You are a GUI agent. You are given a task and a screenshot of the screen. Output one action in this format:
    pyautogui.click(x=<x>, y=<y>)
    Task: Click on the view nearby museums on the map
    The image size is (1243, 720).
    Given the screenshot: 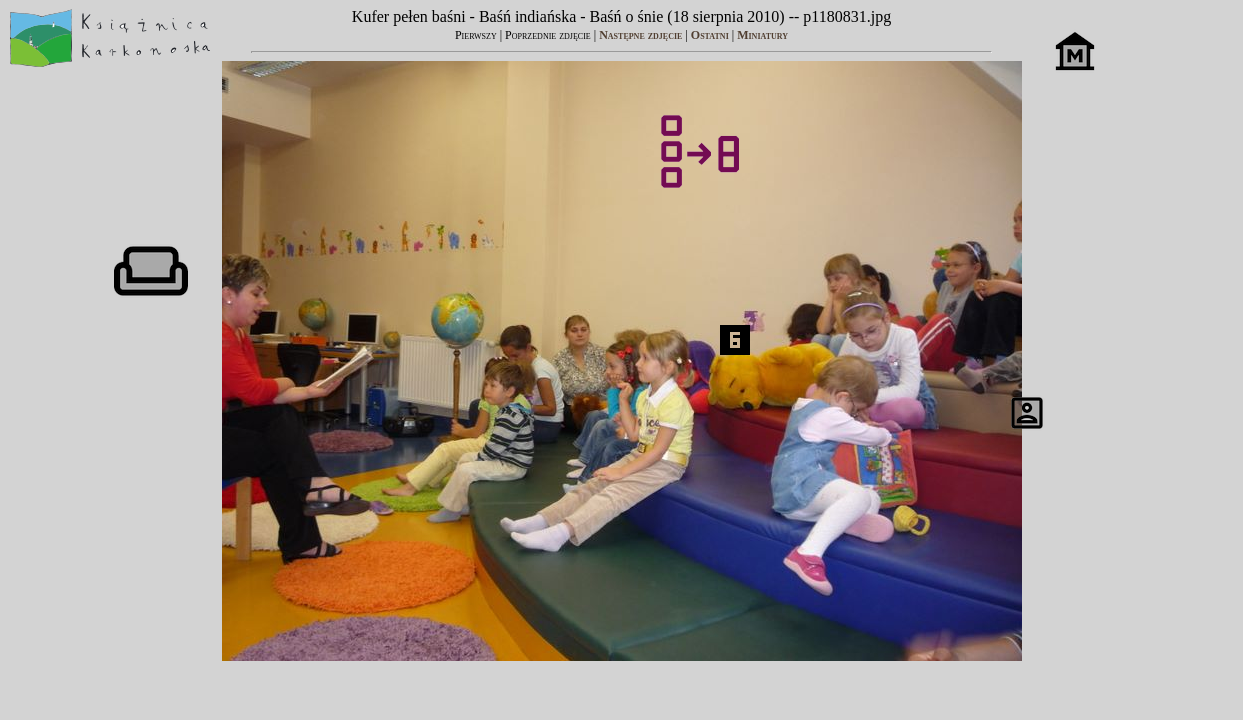 What is the action you would take?
    pyautogui.click(x=1075, y=51)
    